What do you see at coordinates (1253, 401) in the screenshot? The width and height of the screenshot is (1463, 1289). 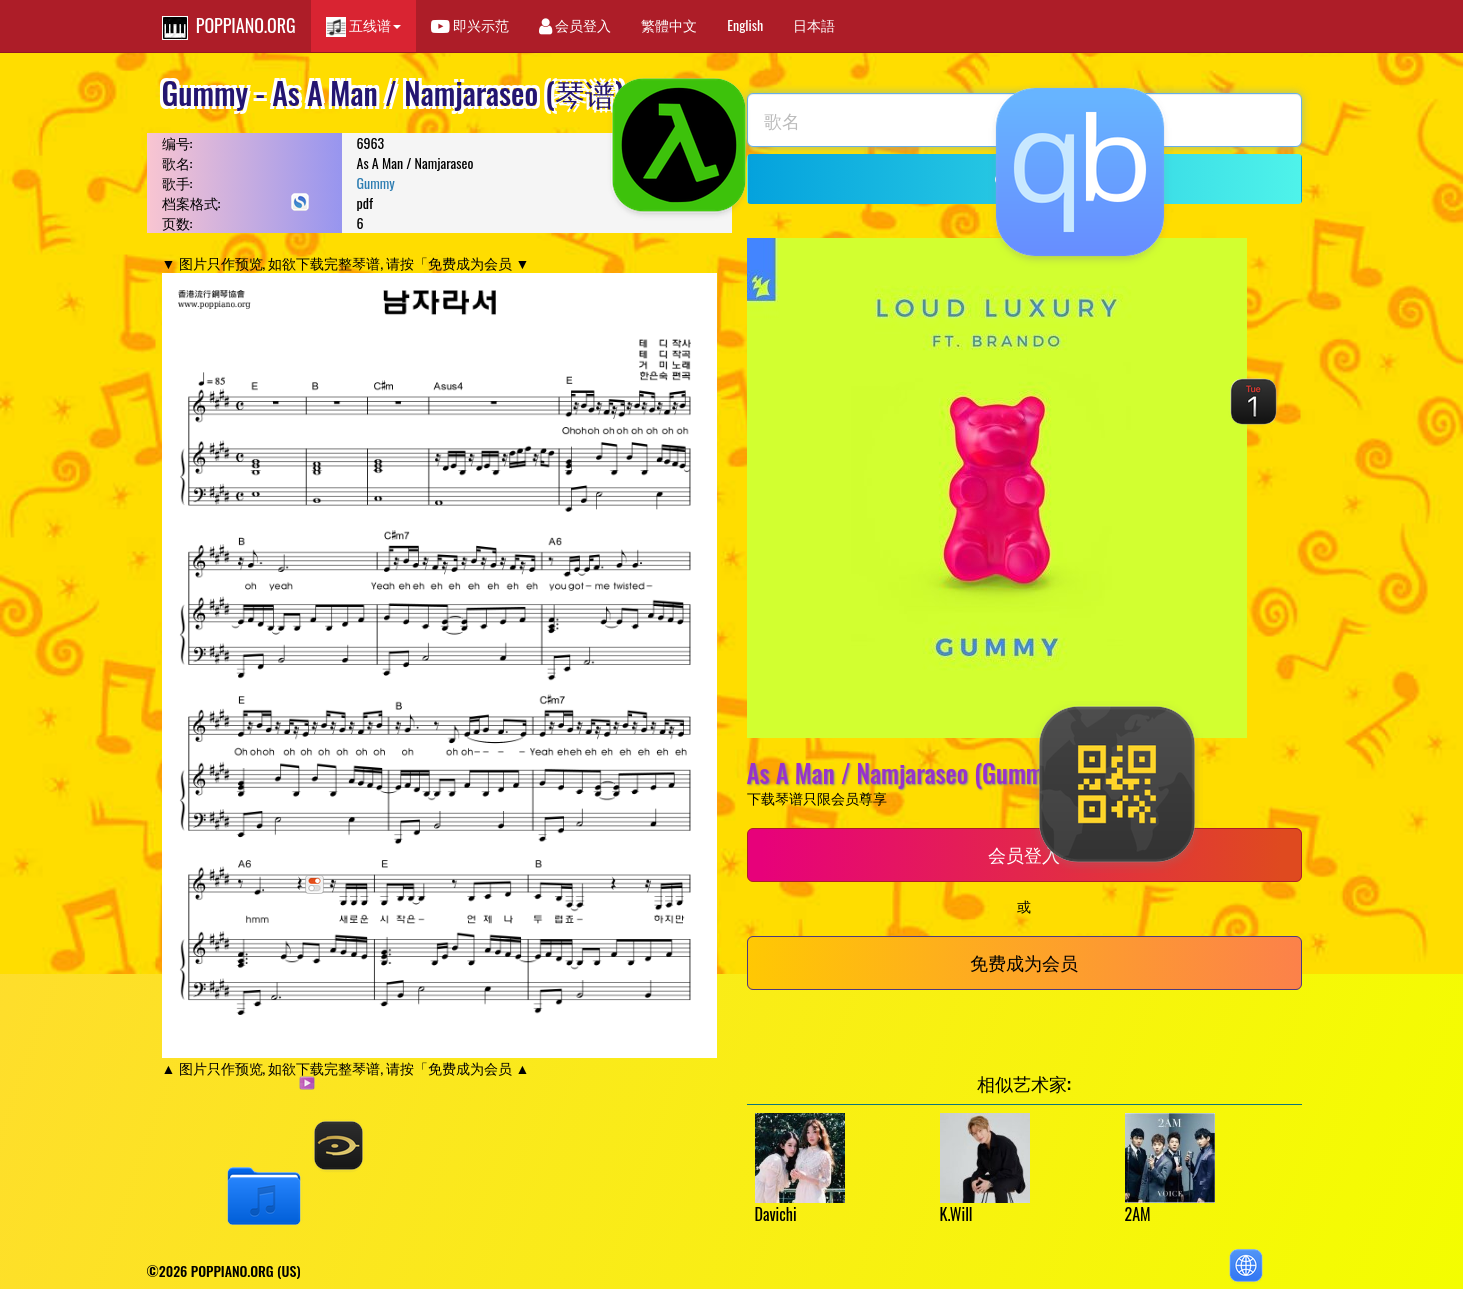 I see `open the calendar app` at bounding box center [1253, 401].